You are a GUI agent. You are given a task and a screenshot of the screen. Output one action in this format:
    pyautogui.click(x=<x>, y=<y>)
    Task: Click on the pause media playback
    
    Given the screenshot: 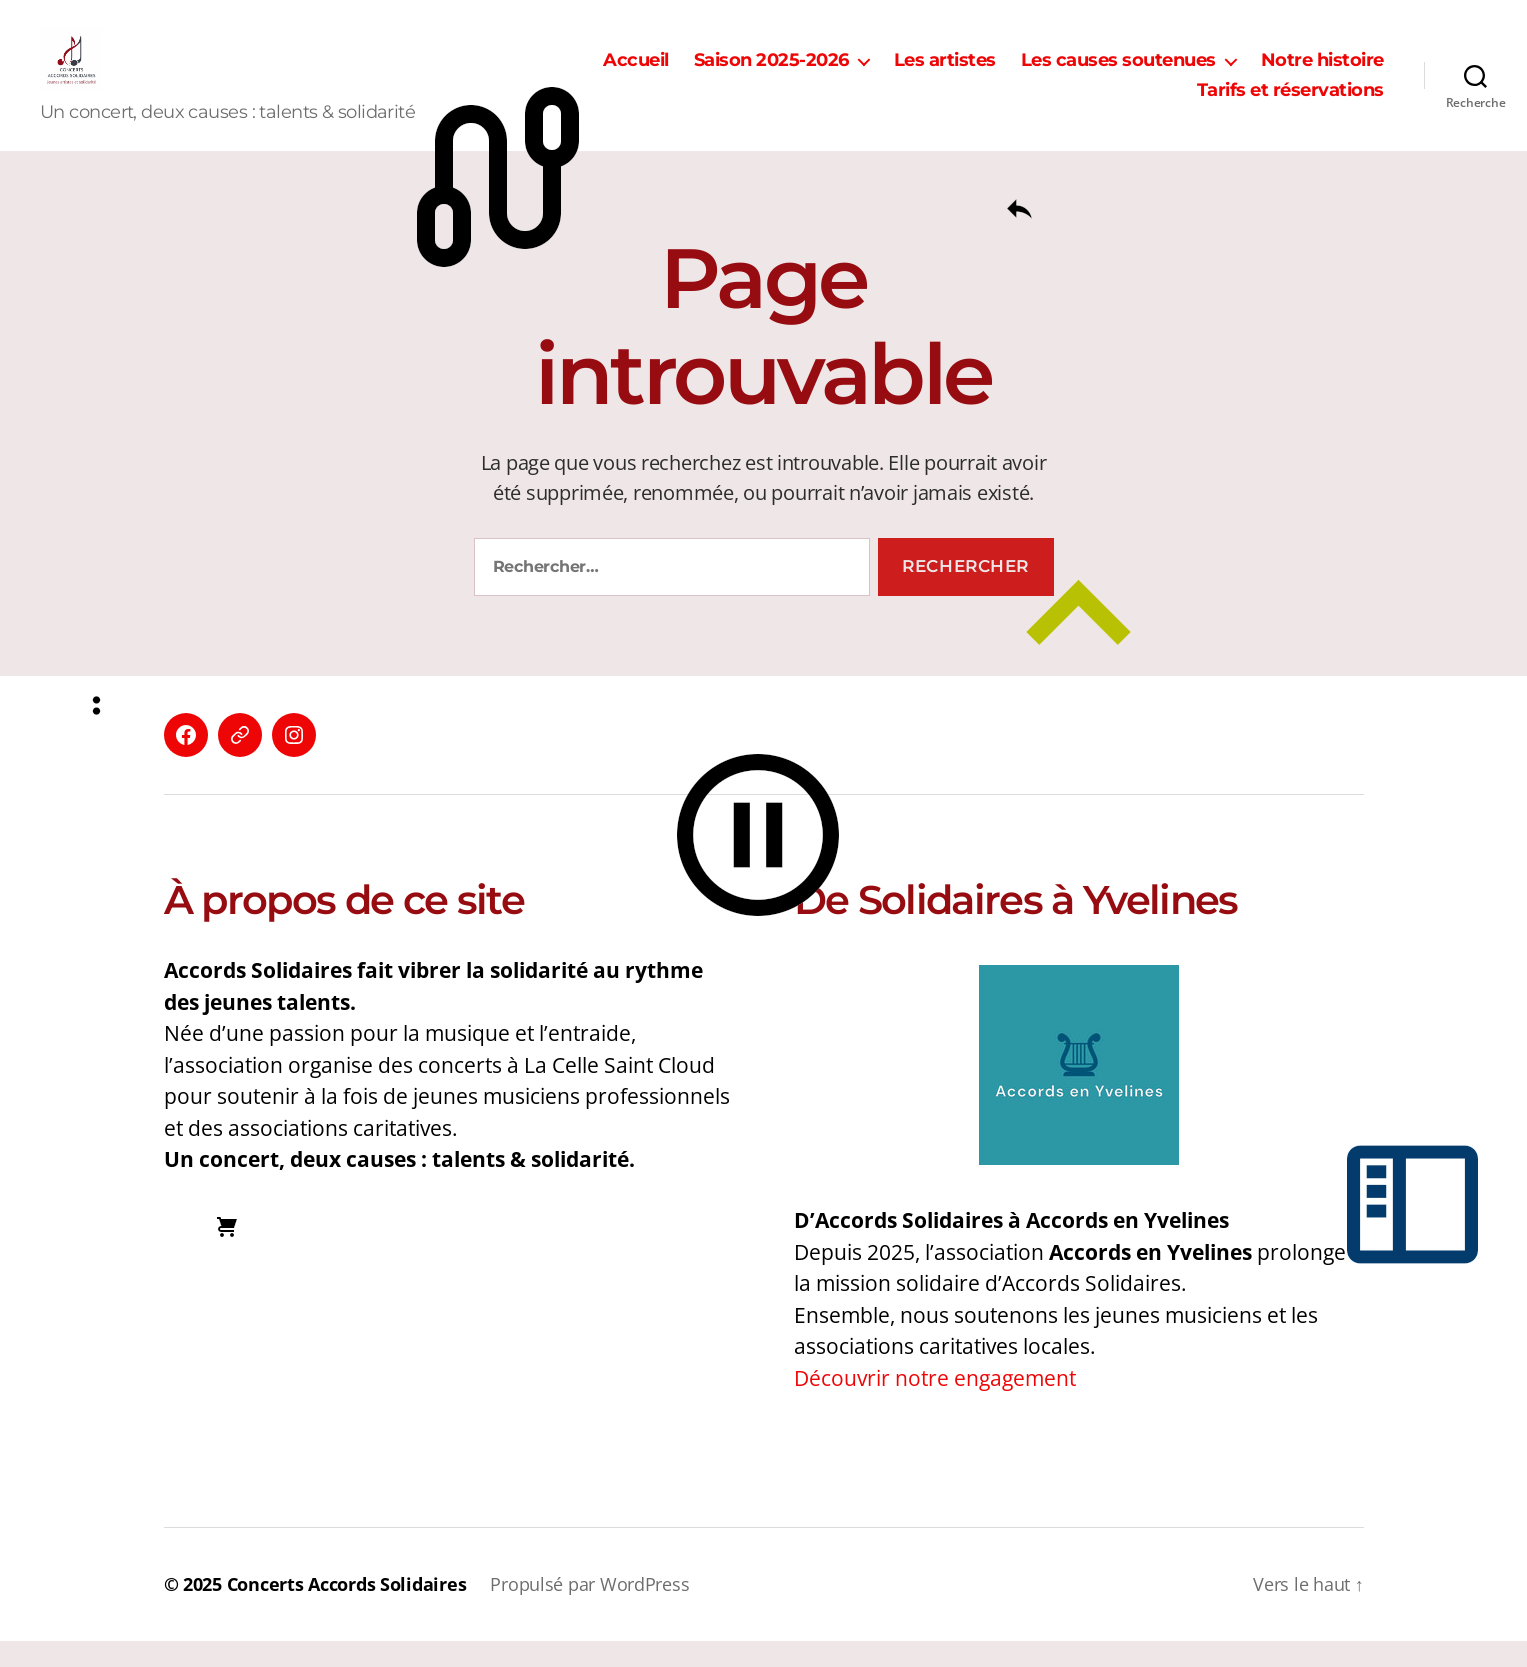 What is the action you would take?
    pyautogui.click(x=758, y=835)
    